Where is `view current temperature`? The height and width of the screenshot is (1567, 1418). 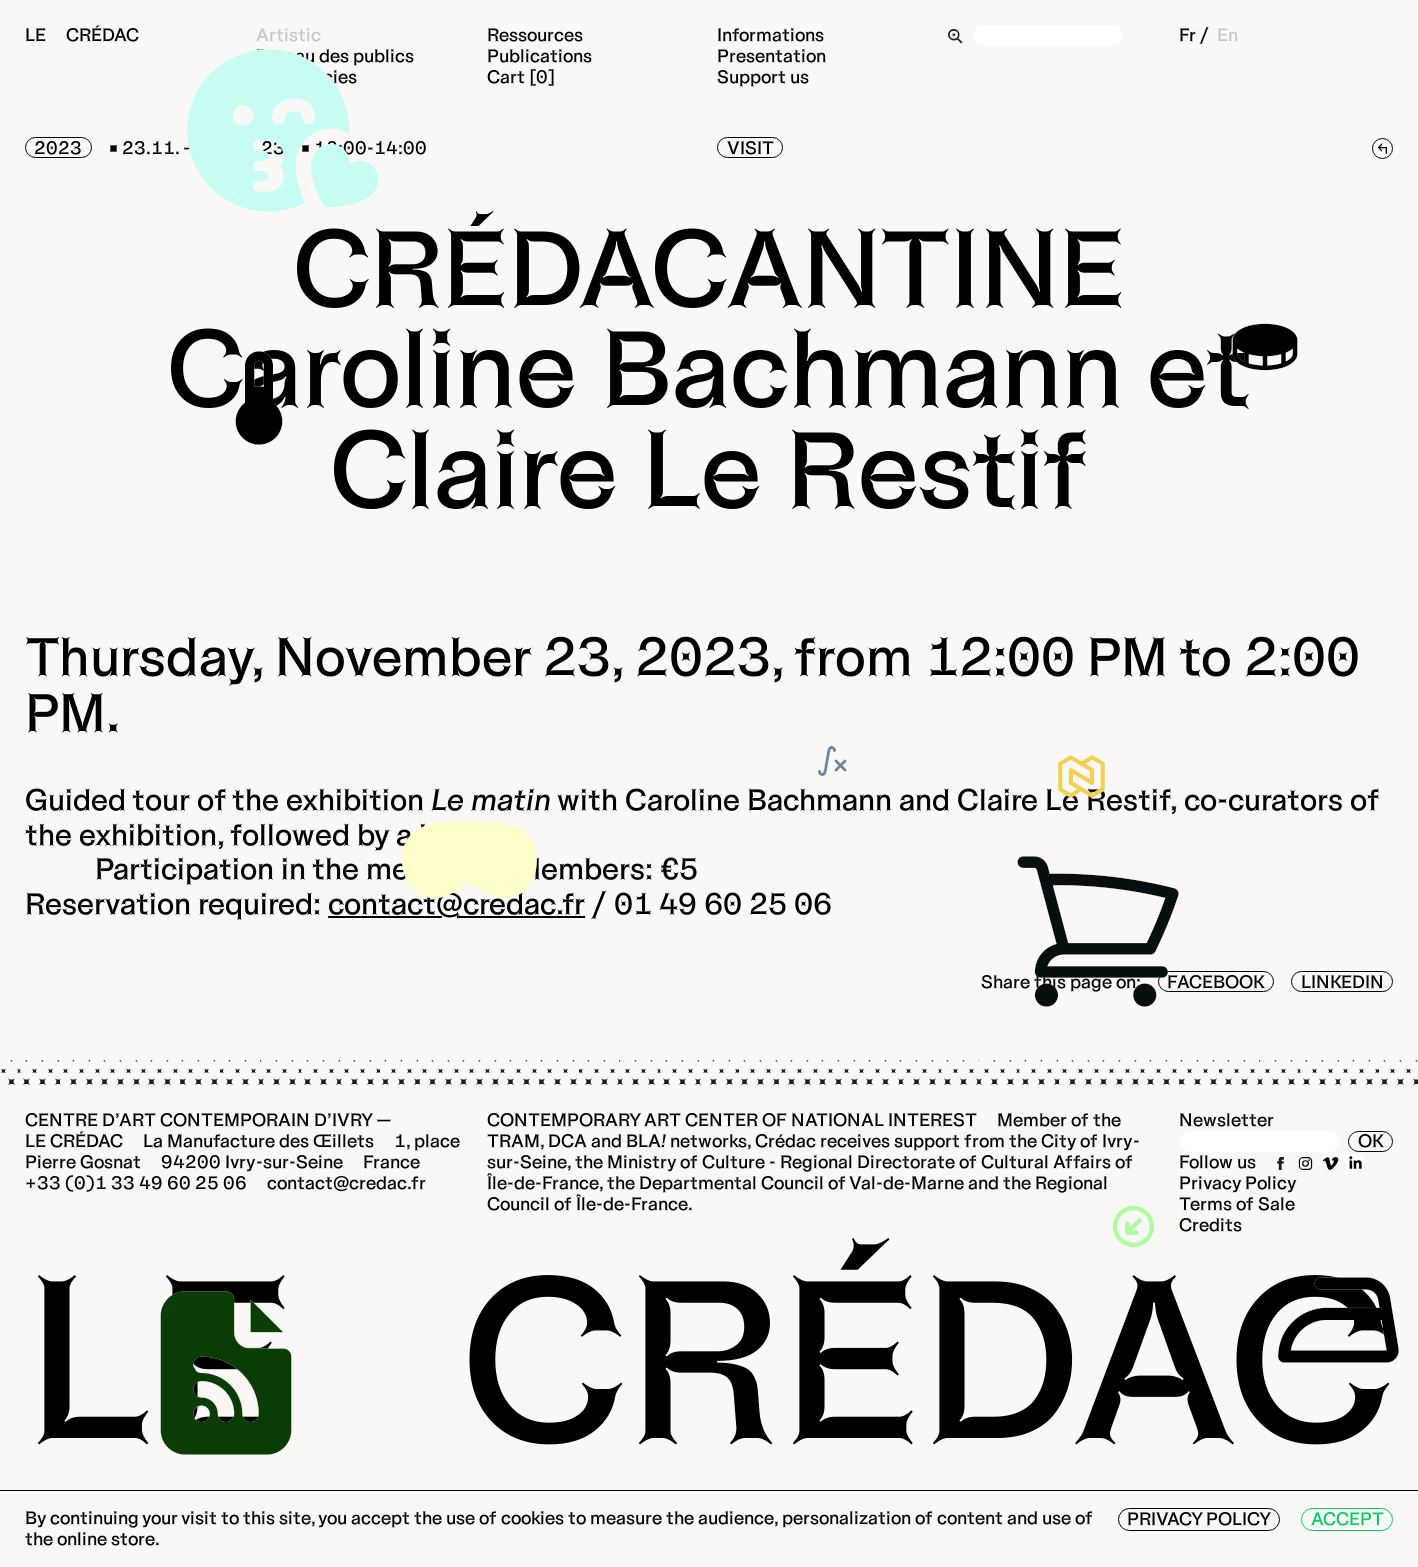
view current temperature is located at coordinates (259, 398).